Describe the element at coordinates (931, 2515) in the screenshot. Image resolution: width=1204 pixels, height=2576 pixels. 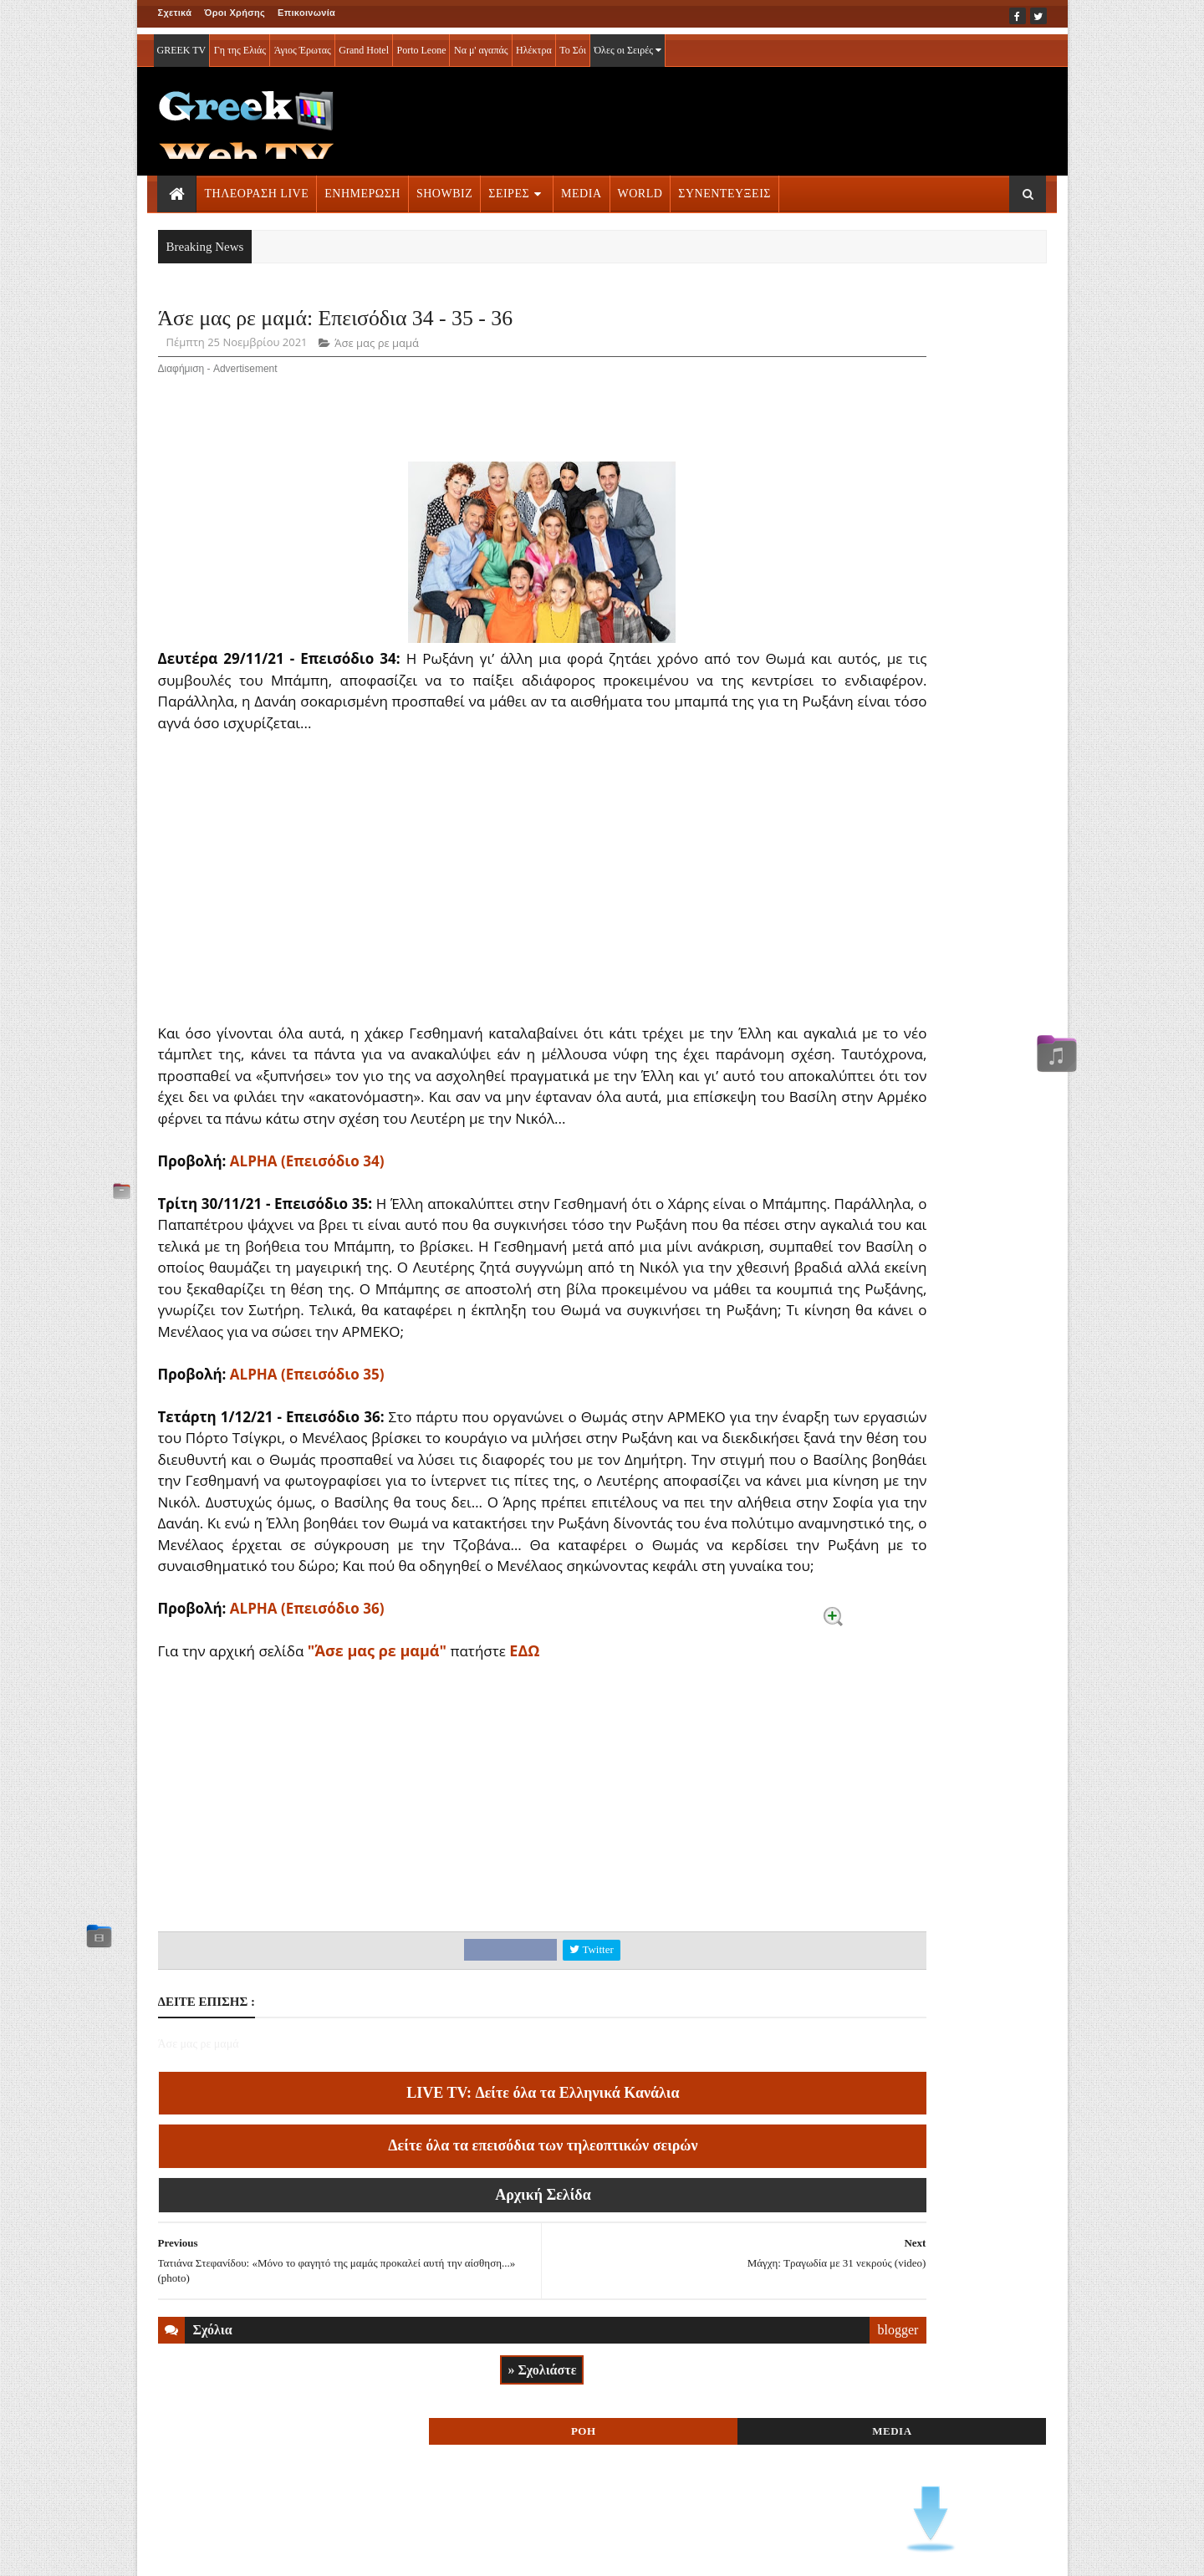
I see `save document to a new location` at that location.